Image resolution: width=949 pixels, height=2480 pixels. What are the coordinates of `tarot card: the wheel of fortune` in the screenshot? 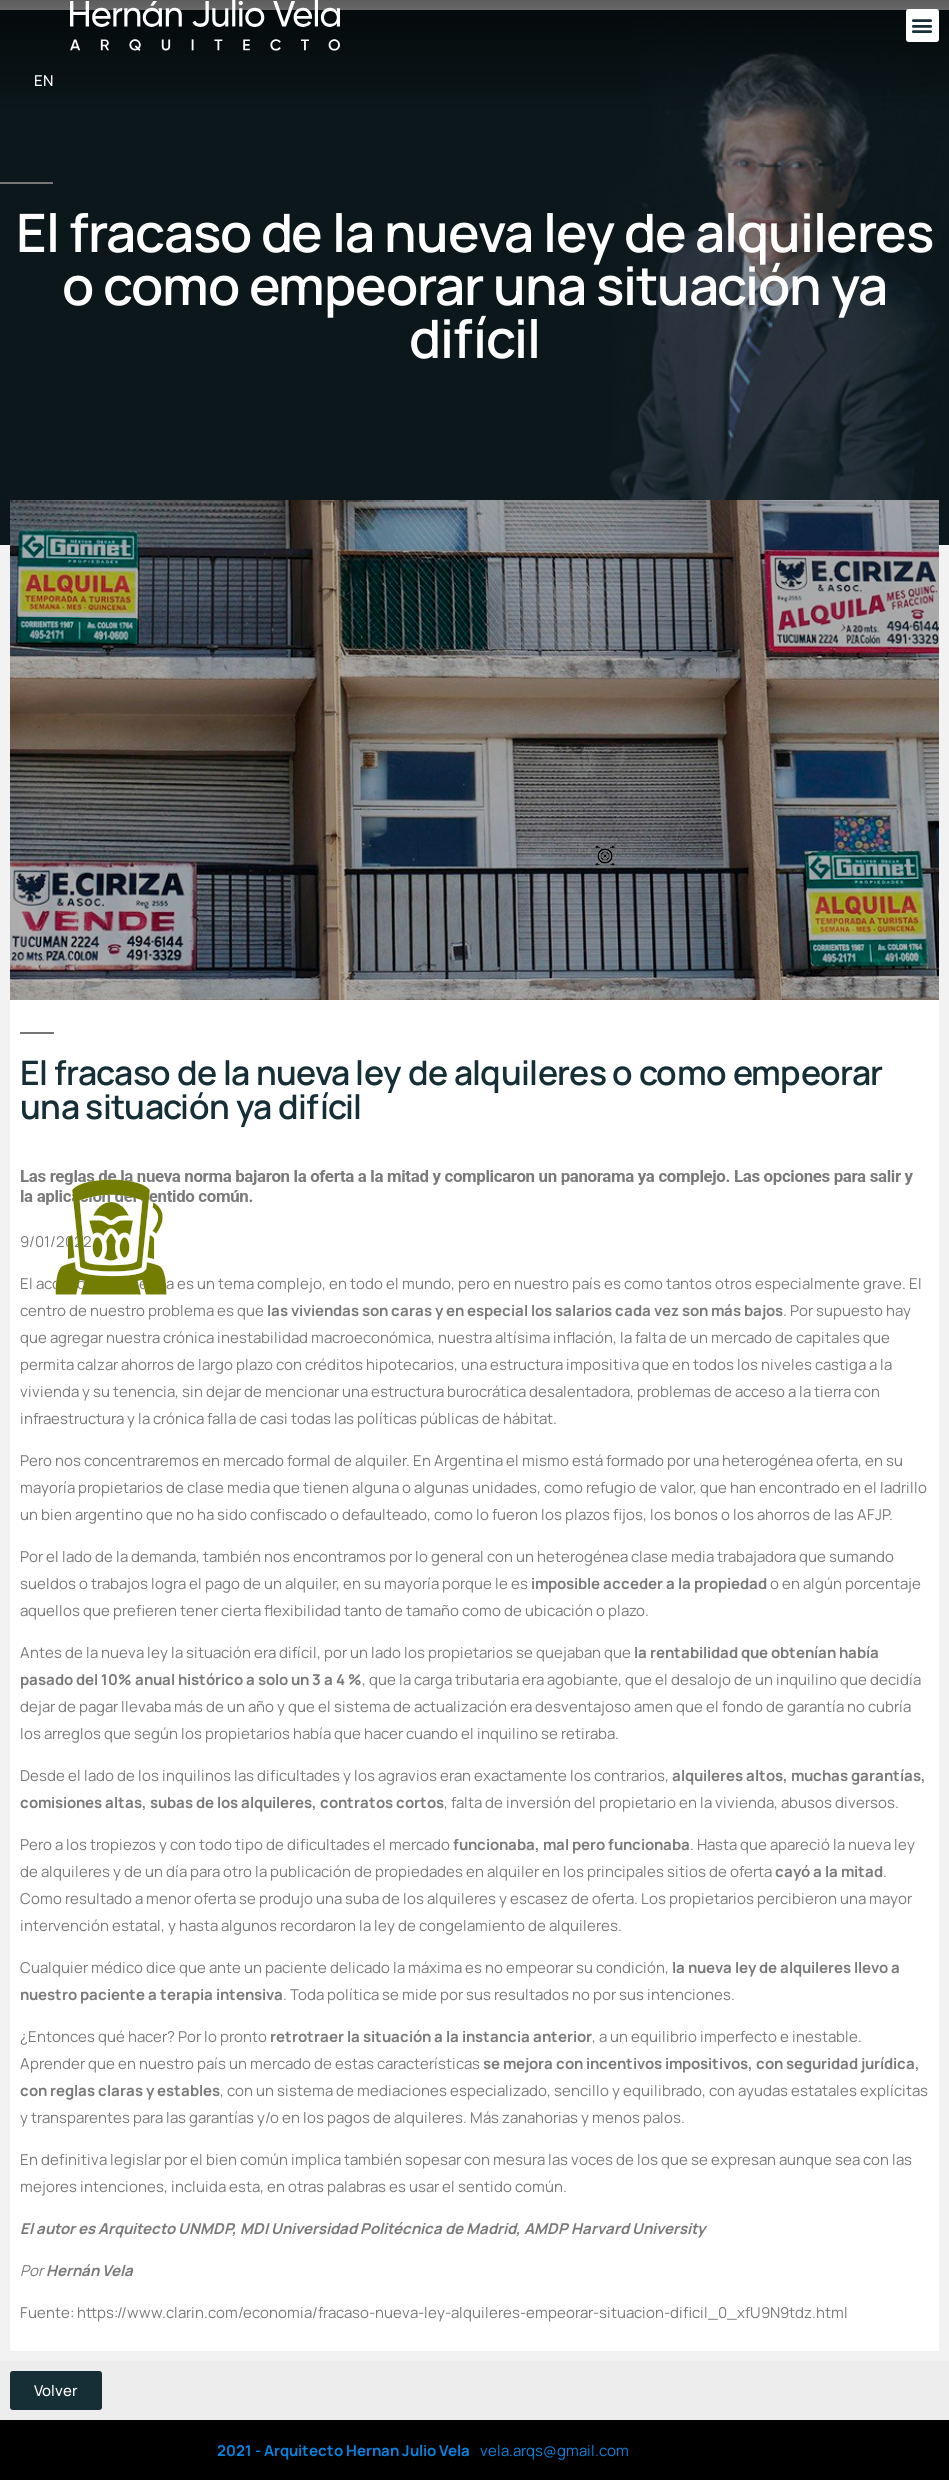 It's located at (605, 856).